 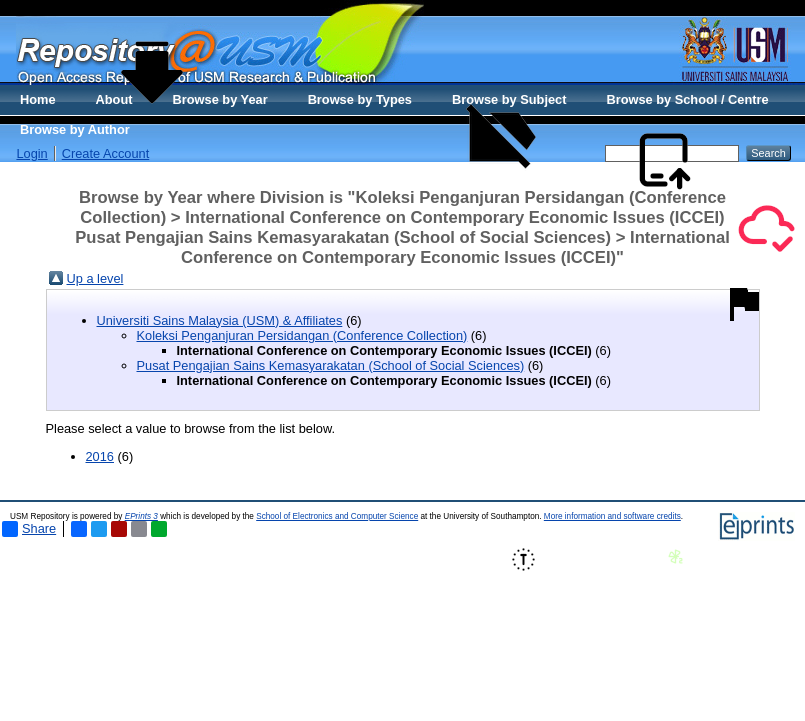 What do you see at coordinates (152, 70) in the screenshot?
I see `download file or content` at bounding box center [152, 70].